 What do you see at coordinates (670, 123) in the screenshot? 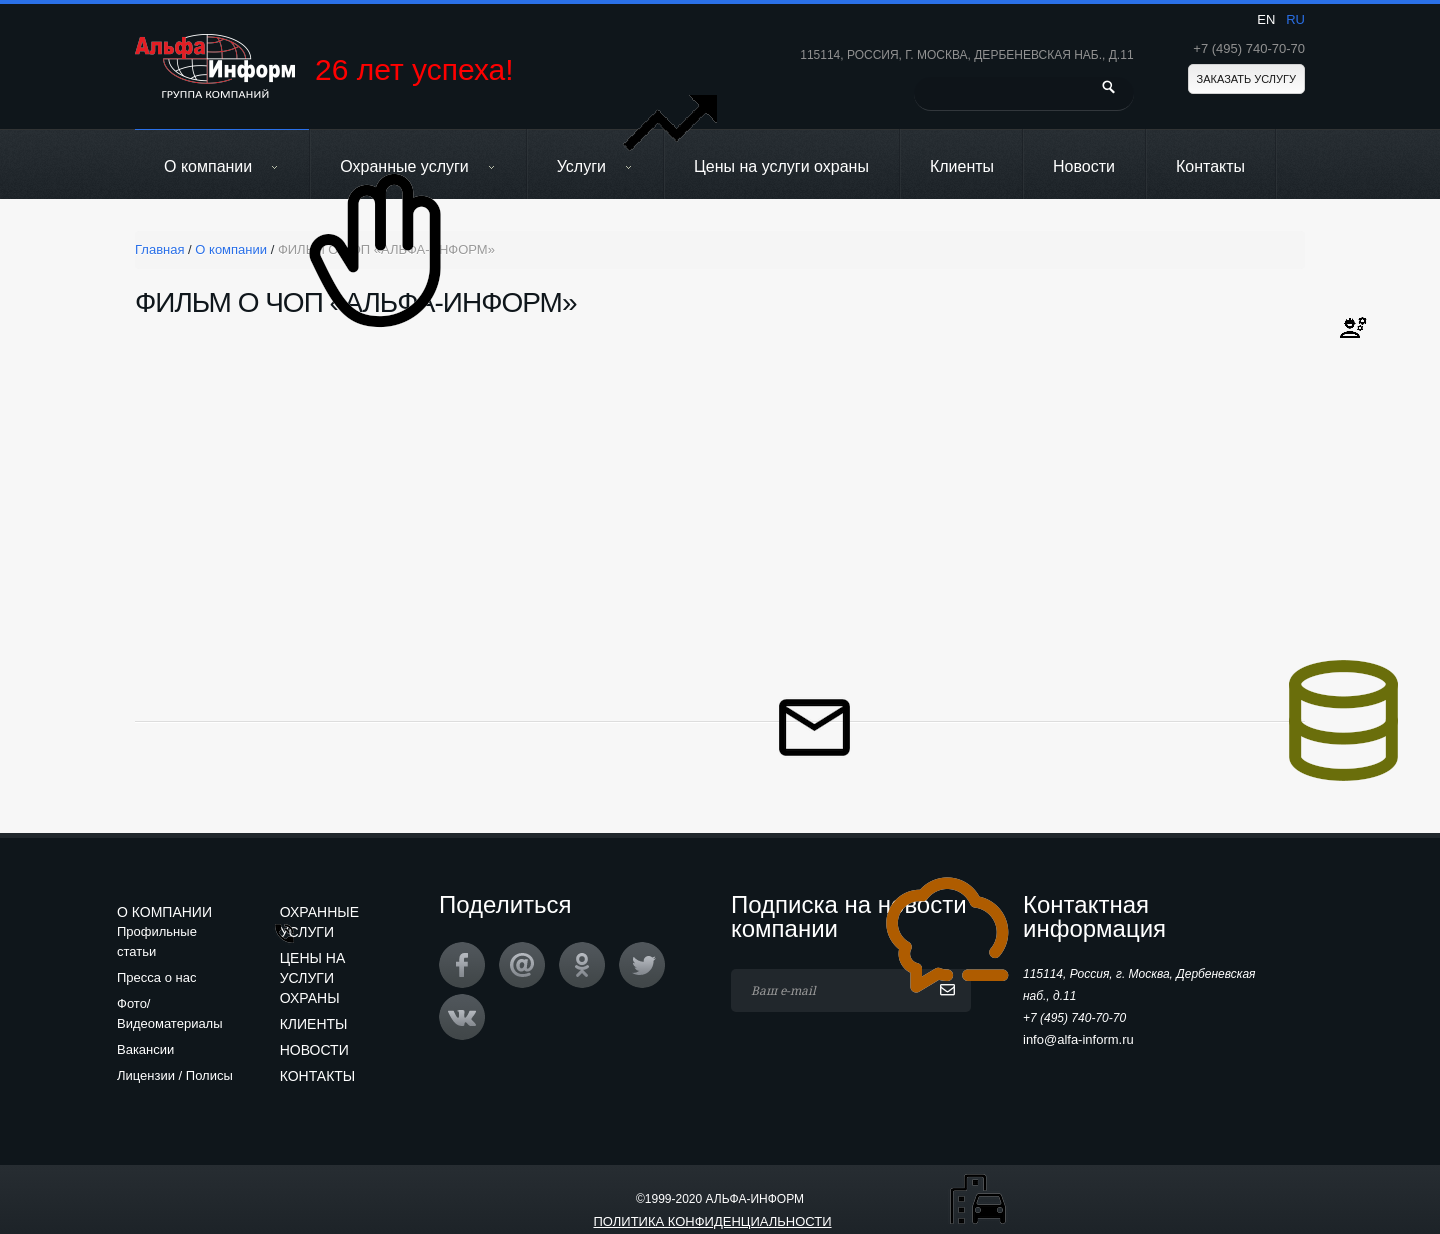
I see `view trending or popular content` at bounding box center [670, 123].